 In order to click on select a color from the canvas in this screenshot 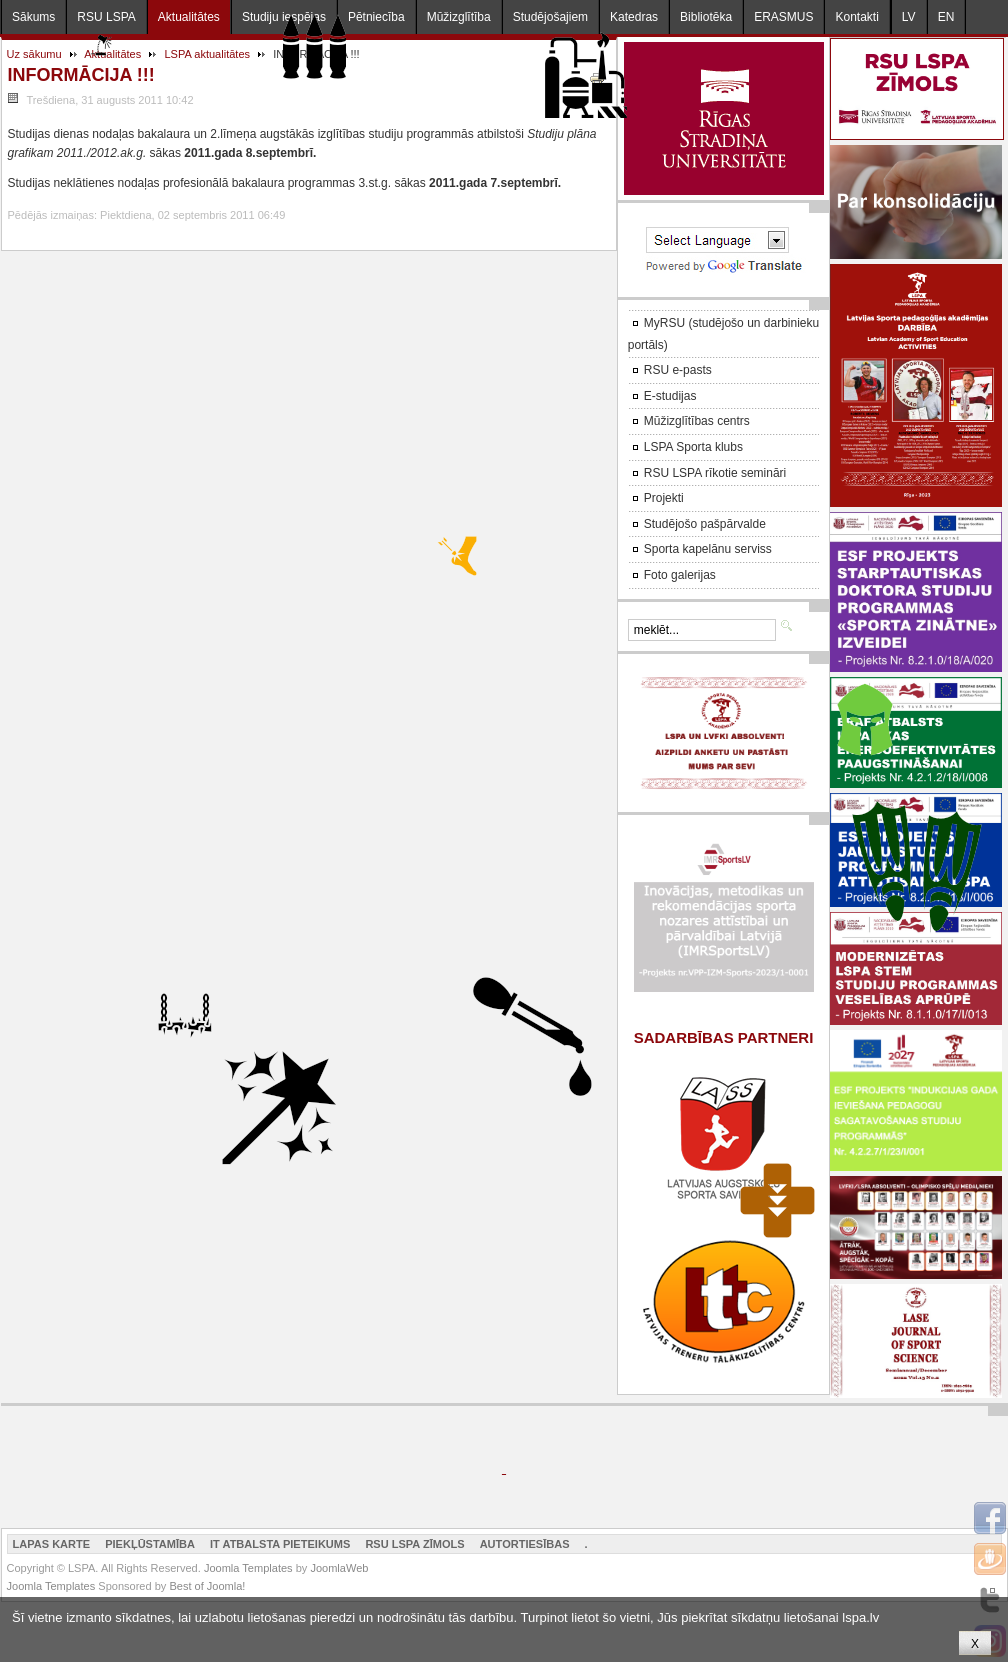, I will do `click(532, 1036)`.